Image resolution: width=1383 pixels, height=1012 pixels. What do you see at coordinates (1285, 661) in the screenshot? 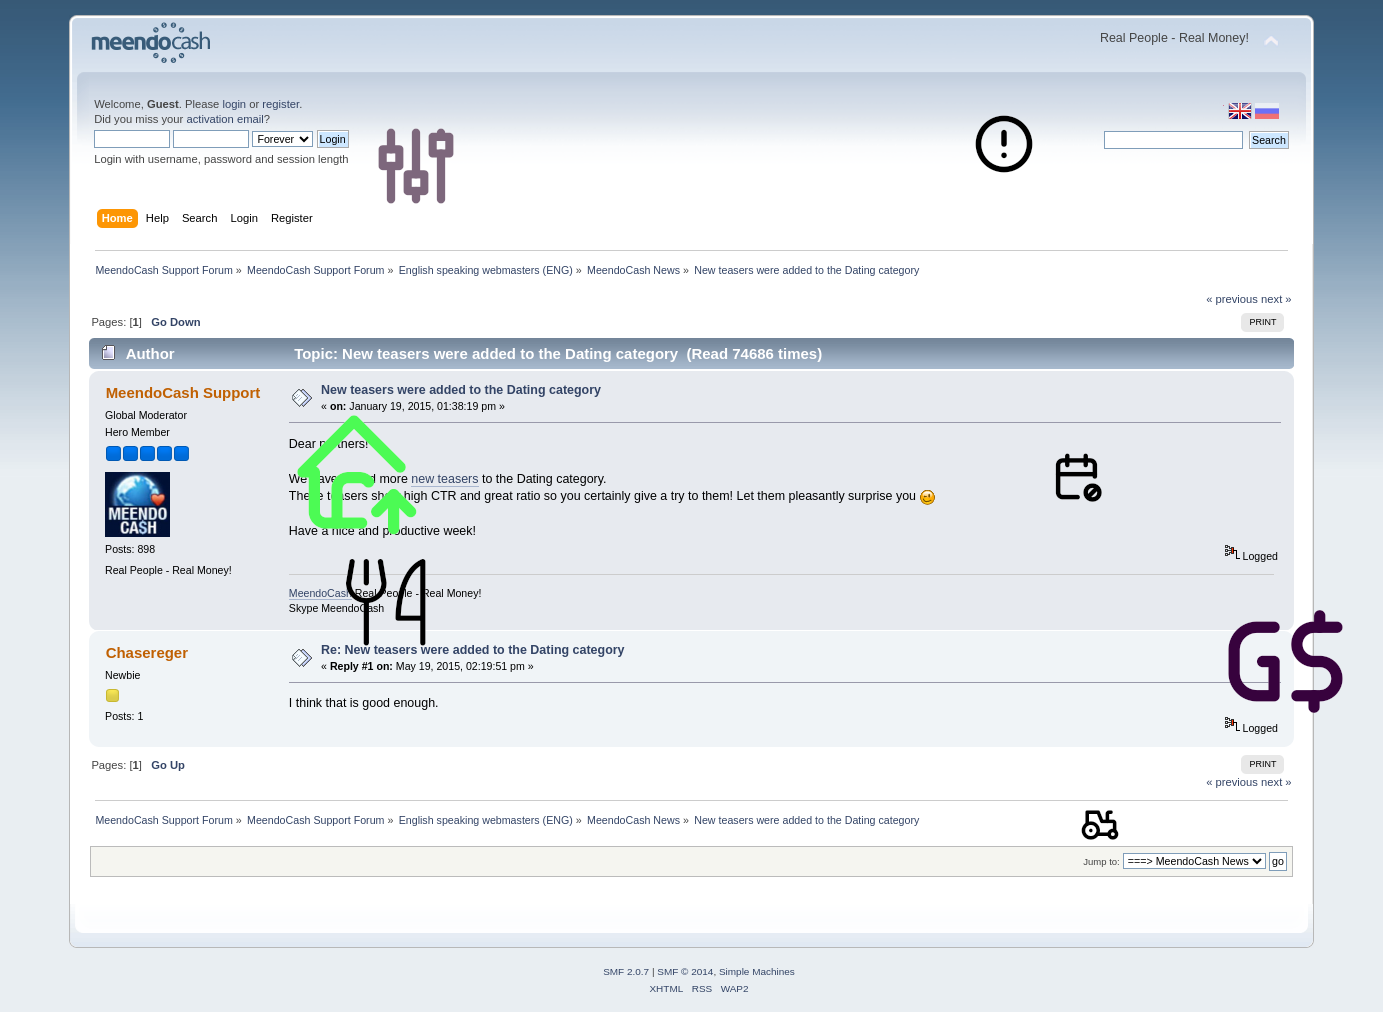
I see `guyanese dollar currency symbol` at bounding box center [1285, 661].